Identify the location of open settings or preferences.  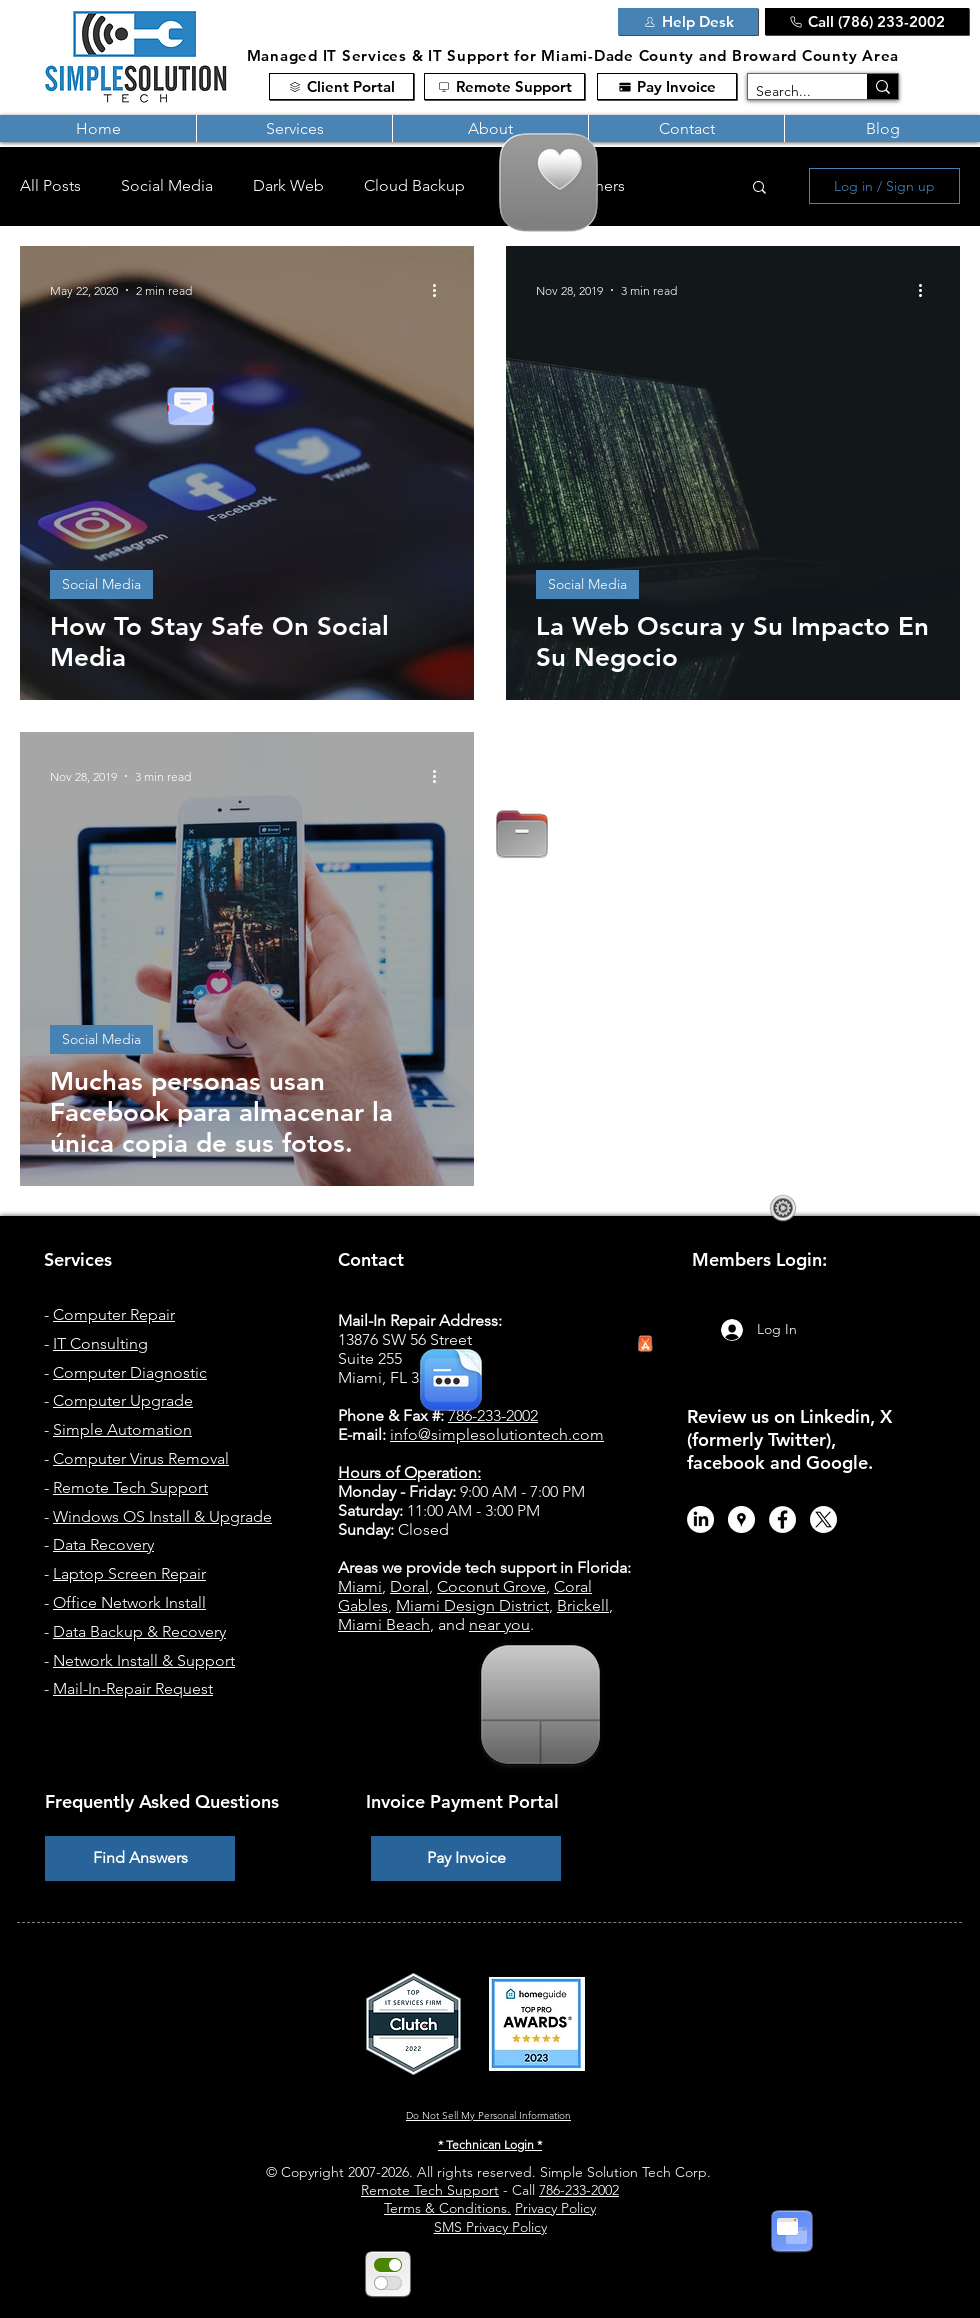
(783, 1208).